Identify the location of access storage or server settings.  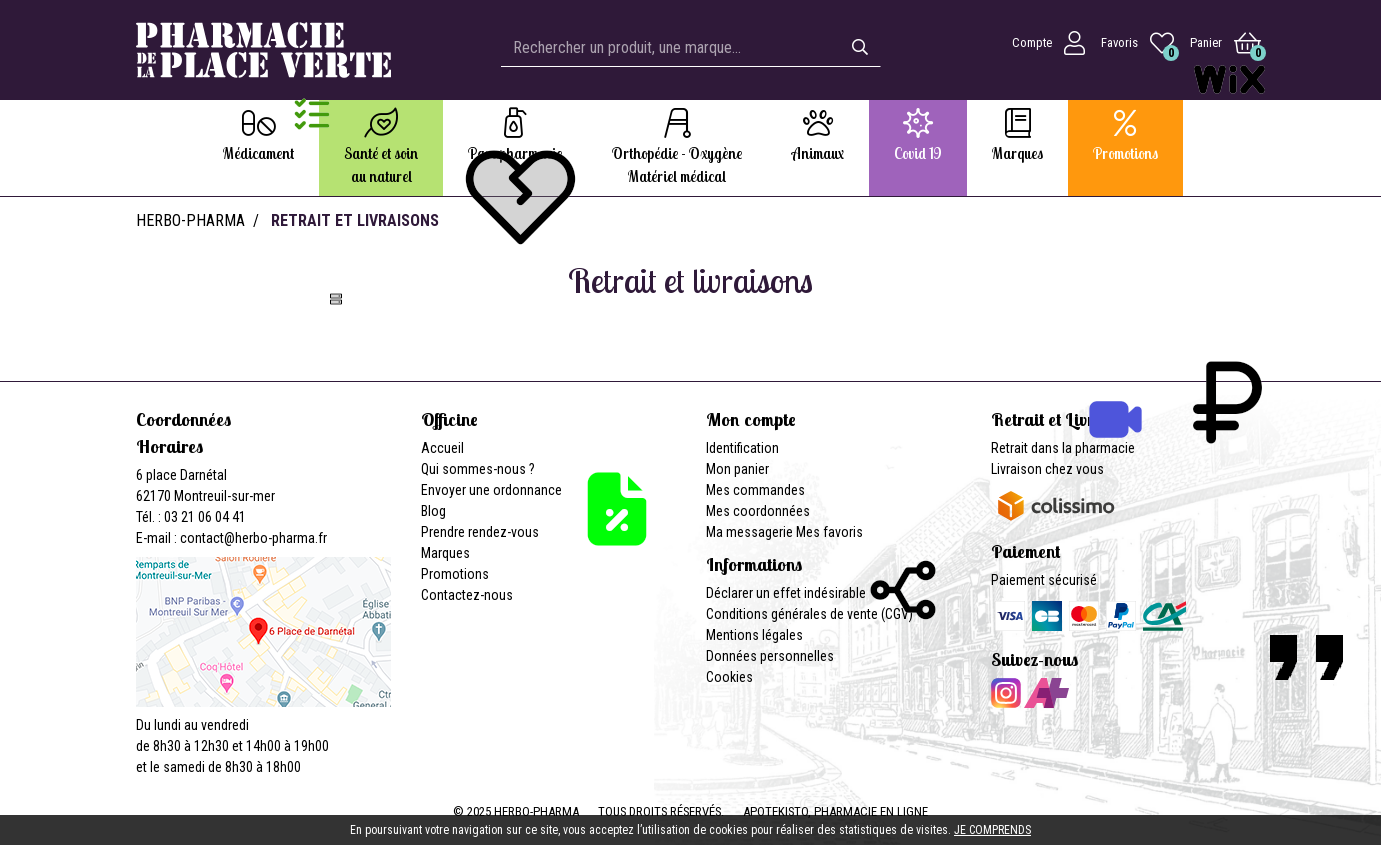
(336, 299).